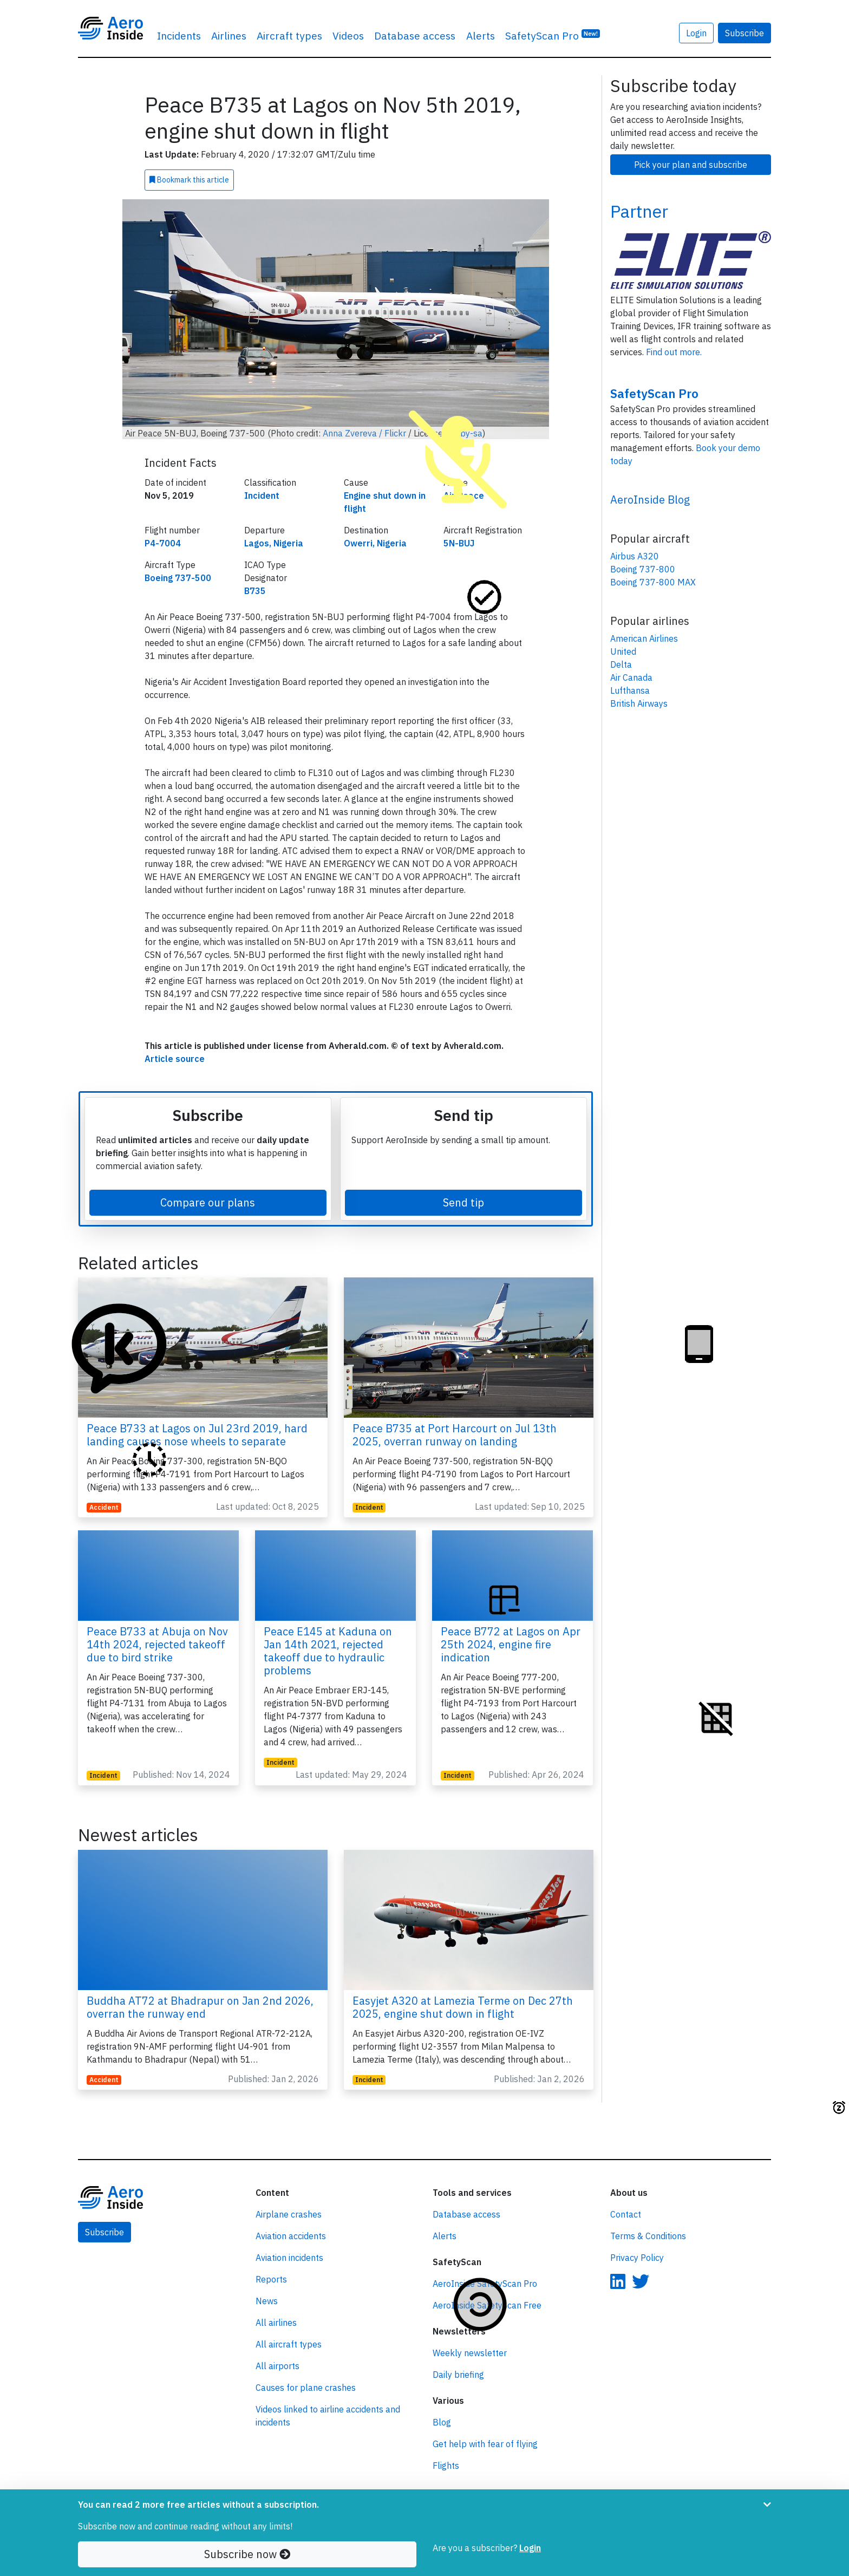  Describe the element at coordinates (504, 1600) in the screenshot. I see `remove a row or column from a table` at that location.